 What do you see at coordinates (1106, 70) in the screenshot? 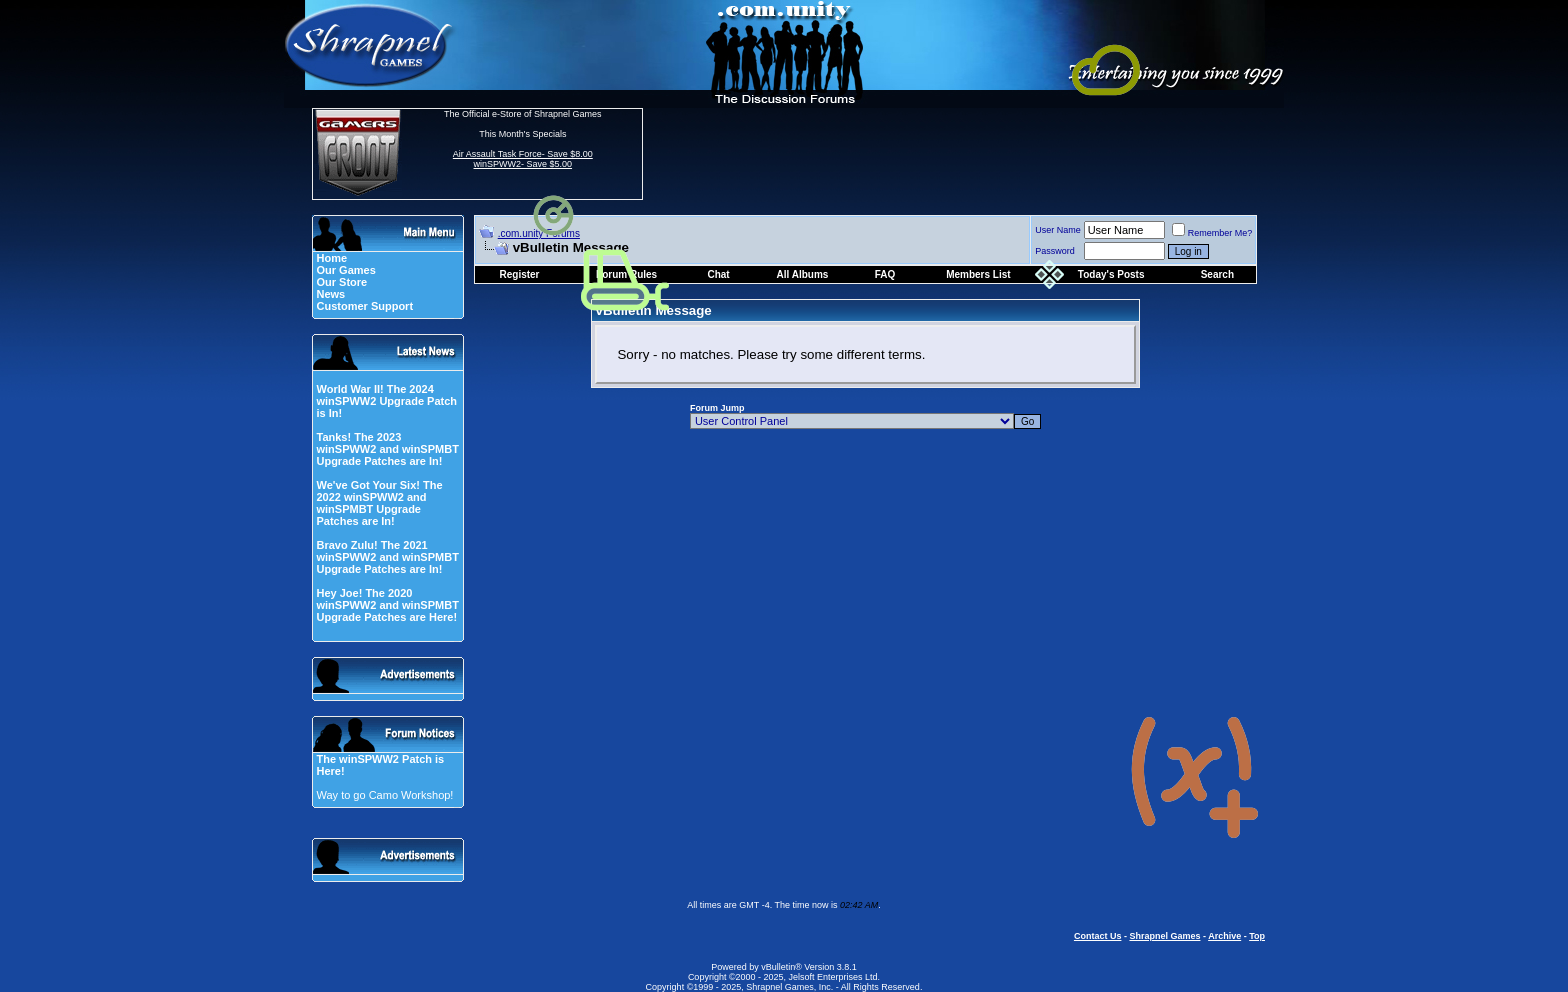
I see `access cloud storage` at bounding box center [1106, 70].